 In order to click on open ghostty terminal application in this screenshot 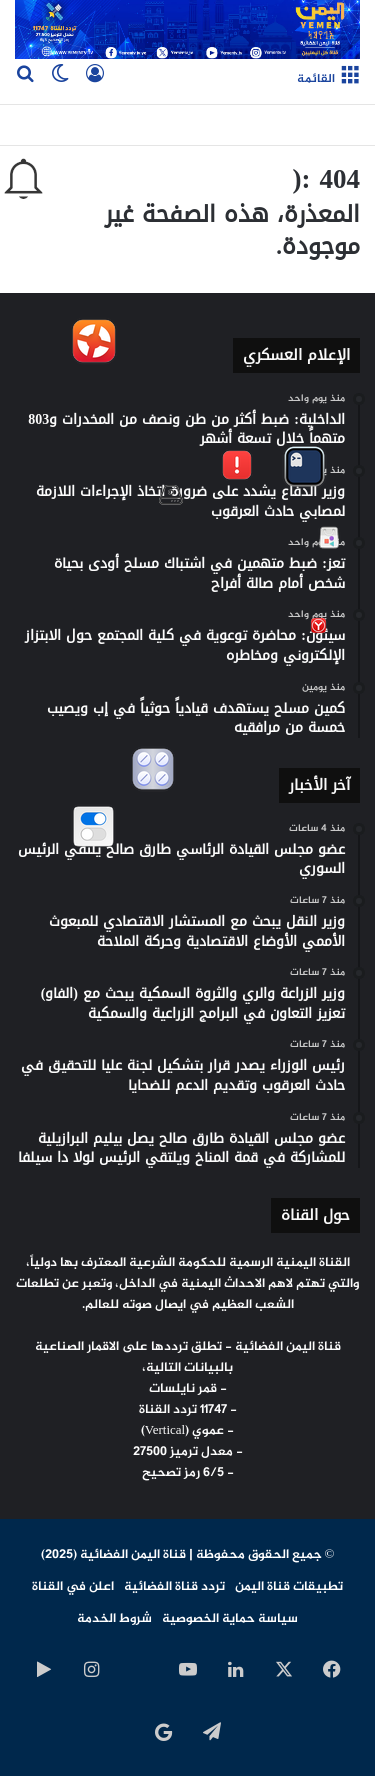, I will do `click(304, 466)`.